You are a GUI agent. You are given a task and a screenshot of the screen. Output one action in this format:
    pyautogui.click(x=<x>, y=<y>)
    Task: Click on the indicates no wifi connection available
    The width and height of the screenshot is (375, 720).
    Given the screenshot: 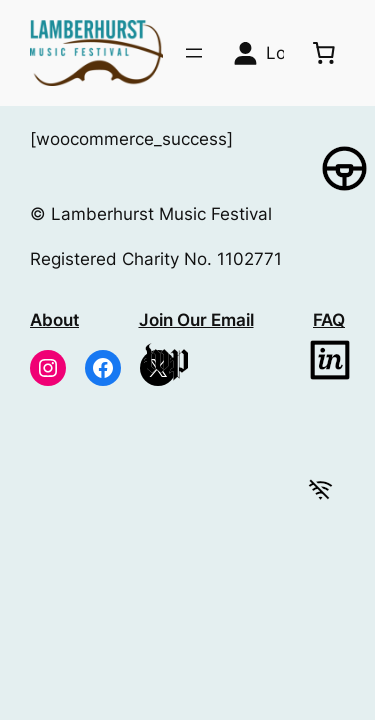 What is the action you would take?
    pyautogui.click(x=320, y=490)
    